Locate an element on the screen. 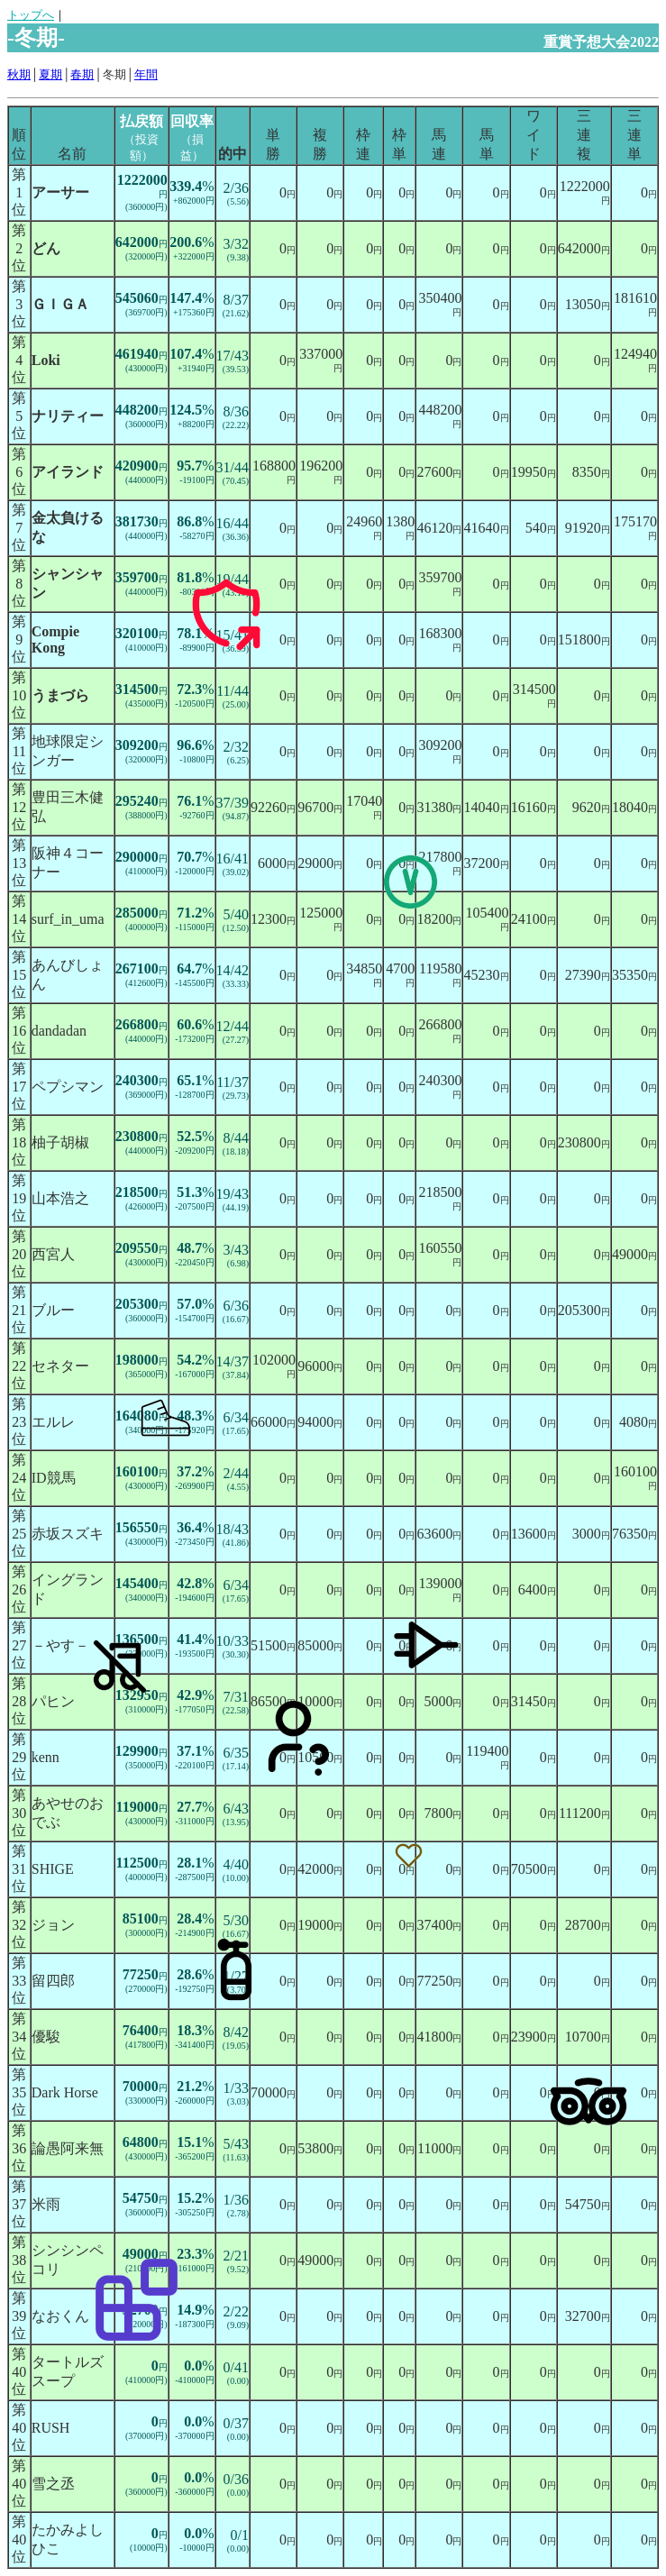 This screenshot has height=2576, width=666. indicates a verified status or account is located at coordinates (410, 882).